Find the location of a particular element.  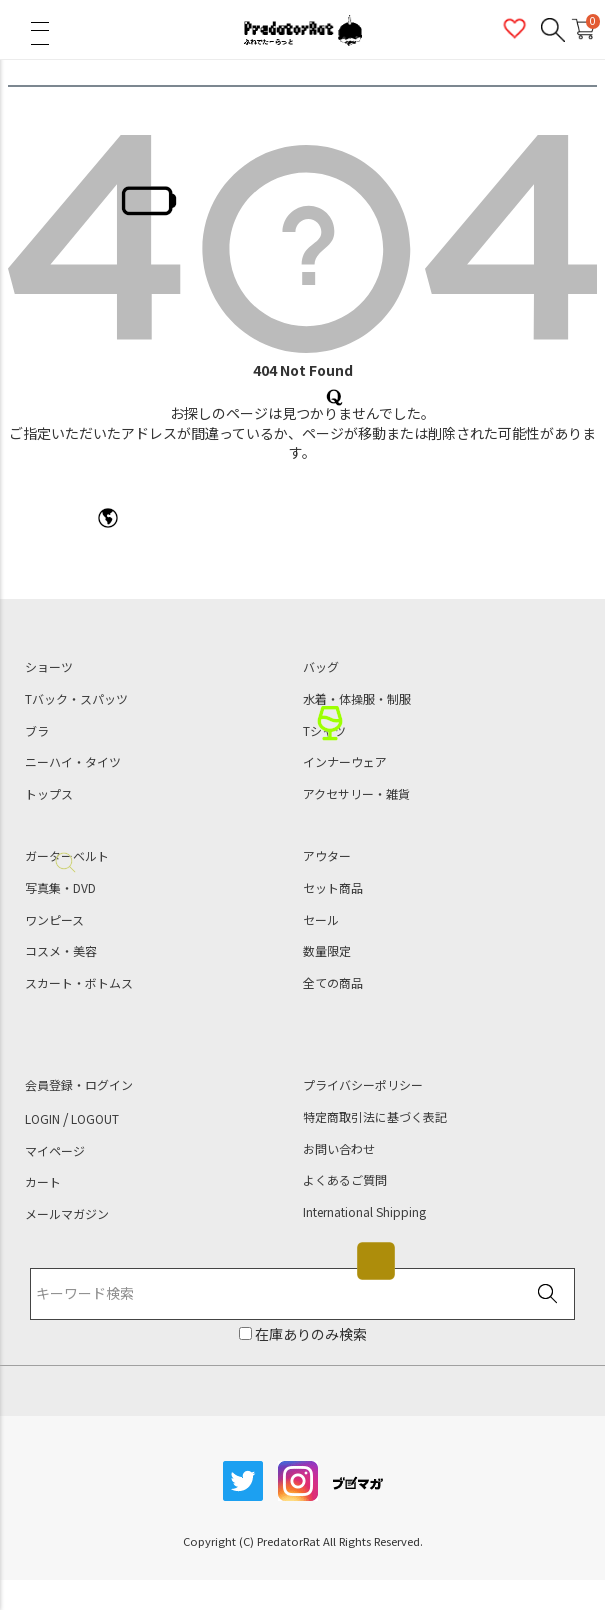

search for content or items is located at coordinates (65, 862).